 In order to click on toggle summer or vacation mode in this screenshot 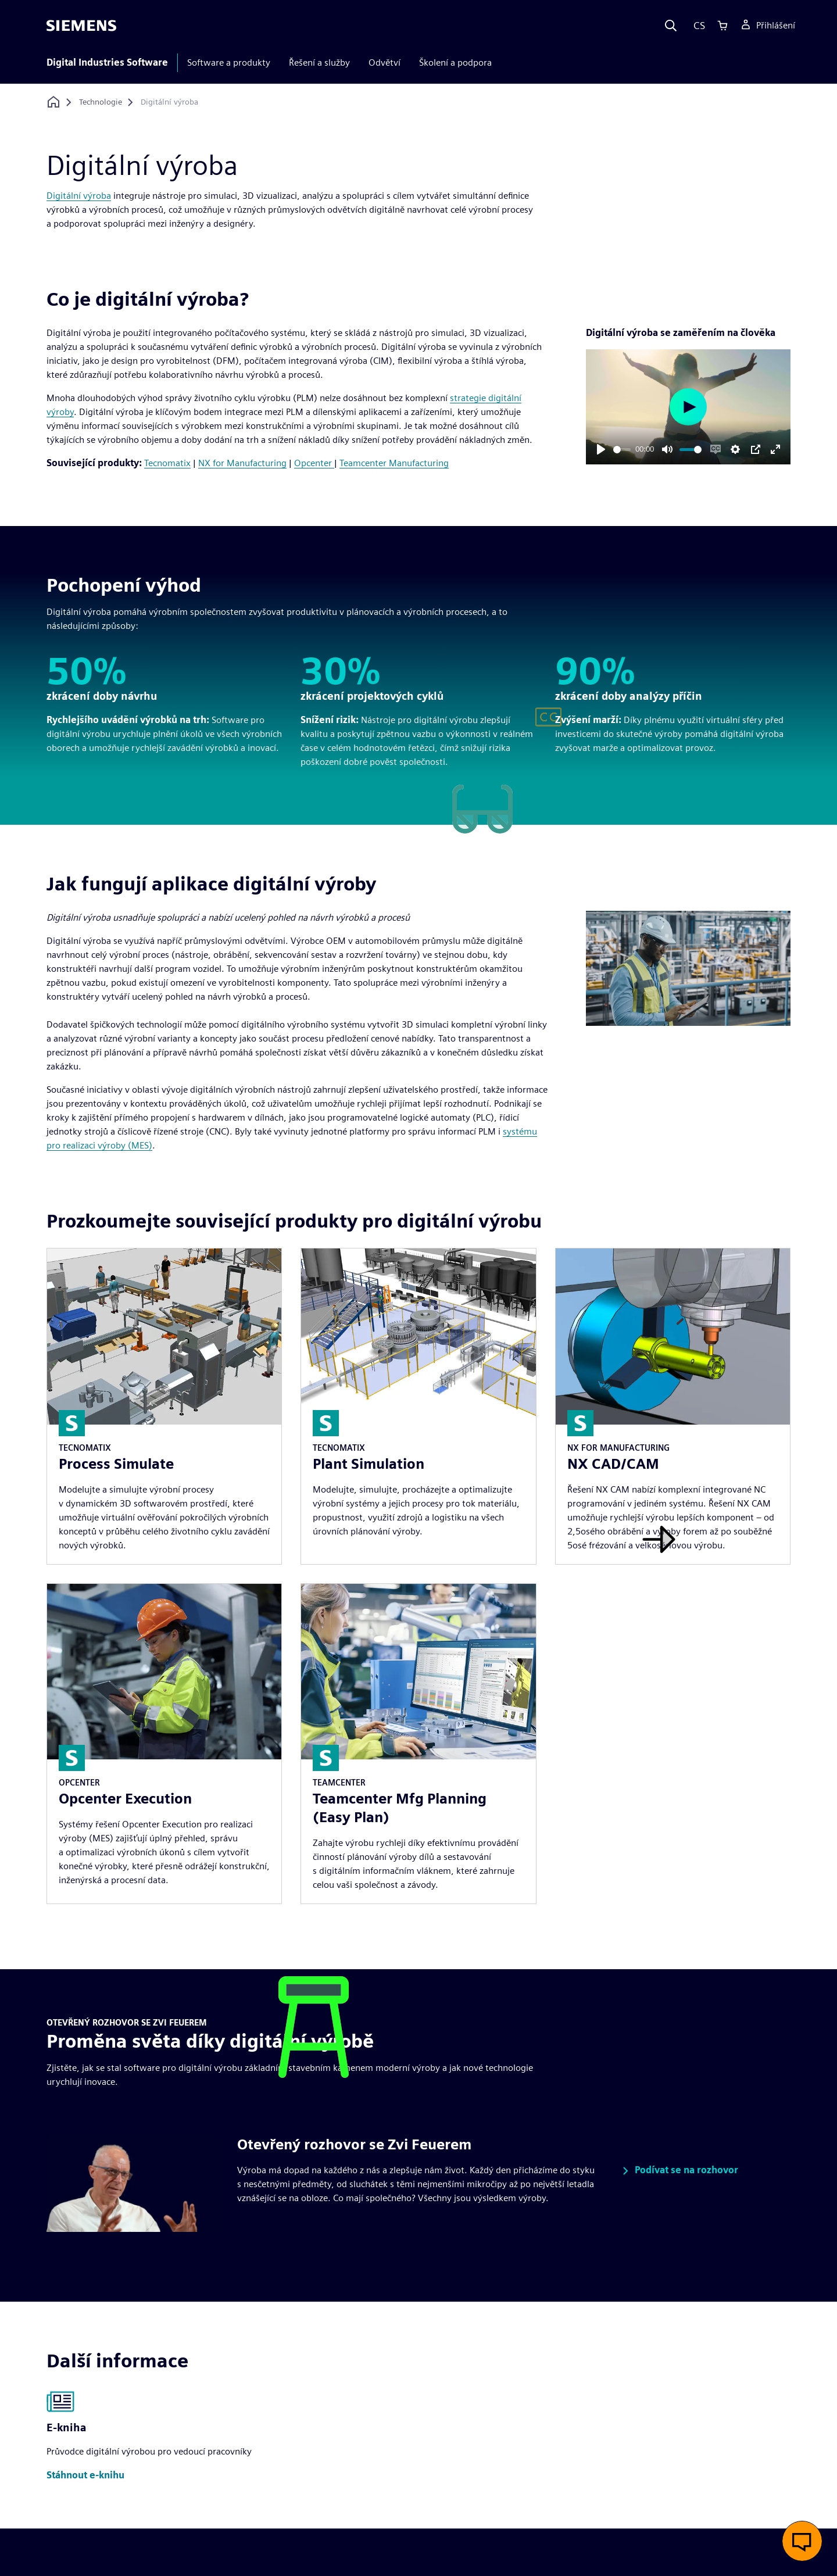, I will do `click(482, 810)`.